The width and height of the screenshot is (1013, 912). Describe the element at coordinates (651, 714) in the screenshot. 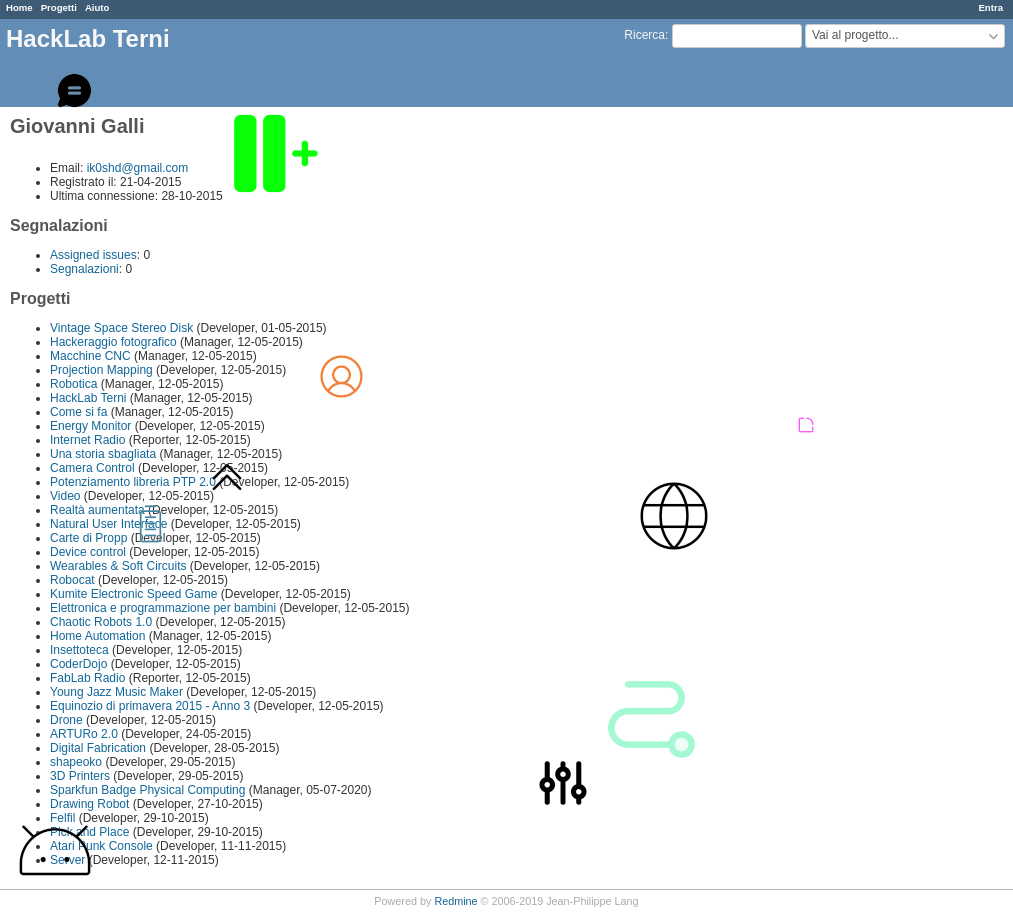

I see `view or edit a custom path` at that location.